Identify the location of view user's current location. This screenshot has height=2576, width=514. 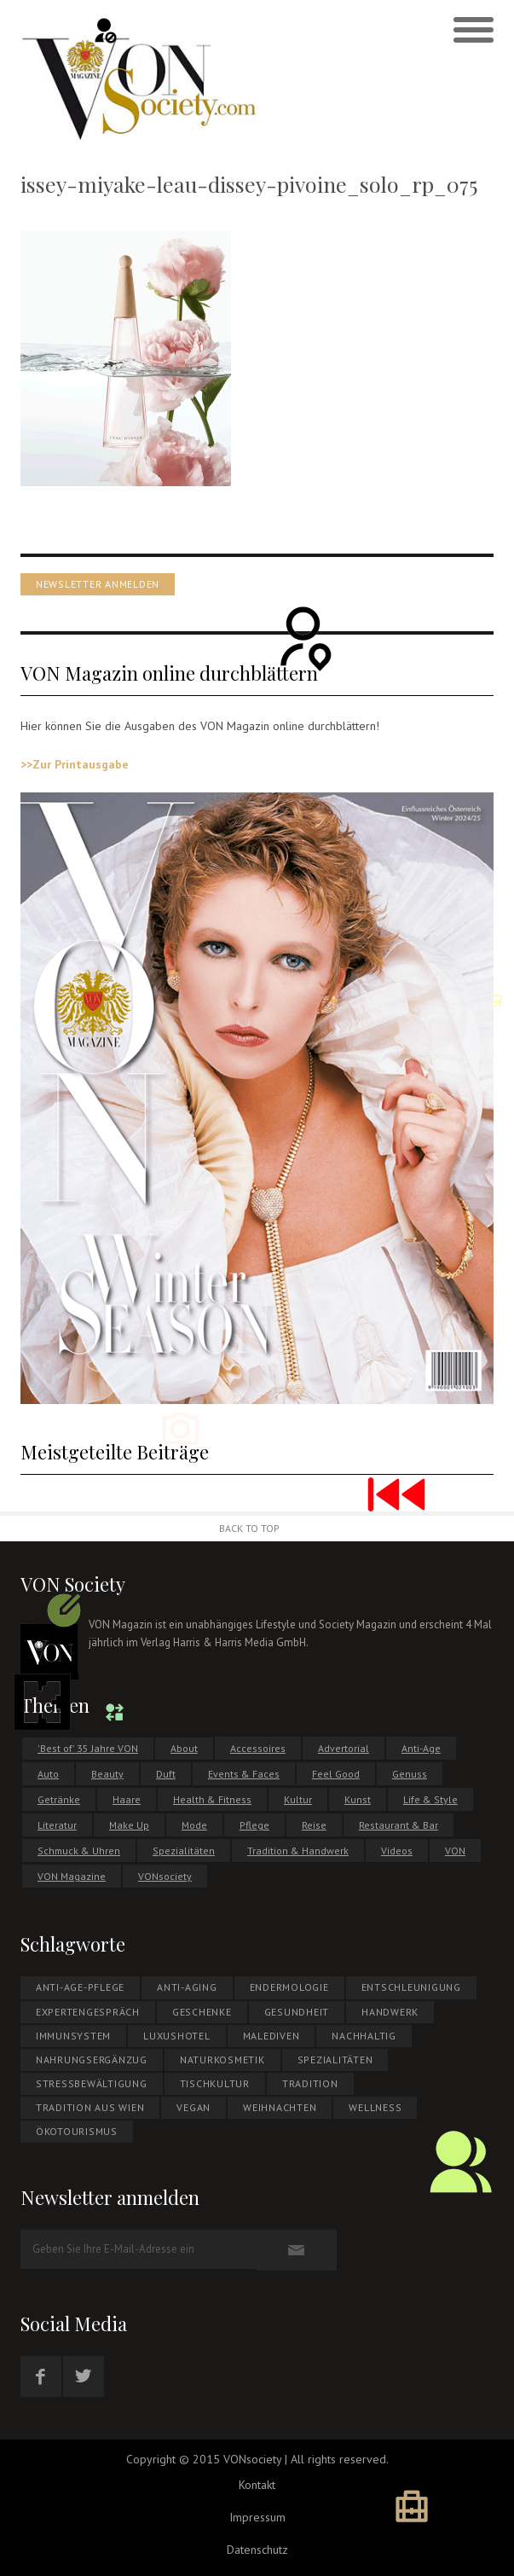
(303, 637).